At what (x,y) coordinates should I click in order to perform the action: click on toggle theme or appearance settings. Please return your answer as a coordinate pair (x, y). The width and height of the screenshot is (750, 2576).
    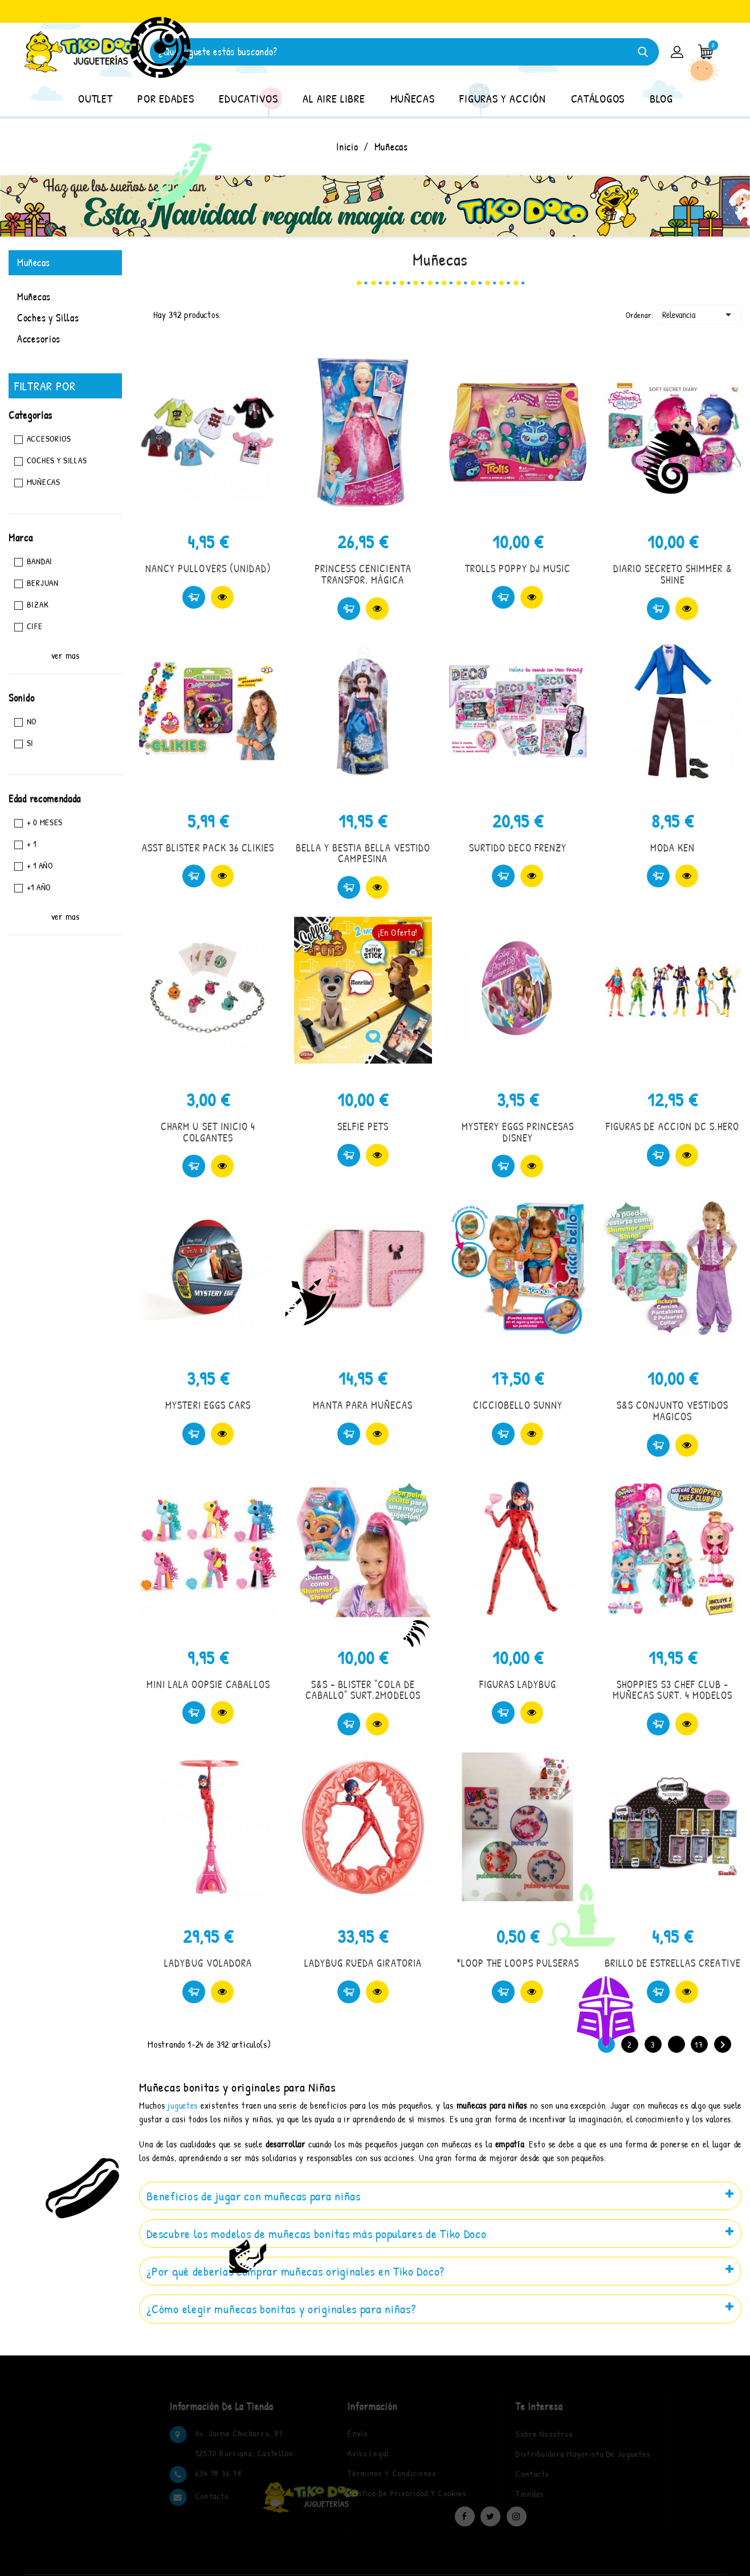
    Looking at the image, I should click on (671, 462).